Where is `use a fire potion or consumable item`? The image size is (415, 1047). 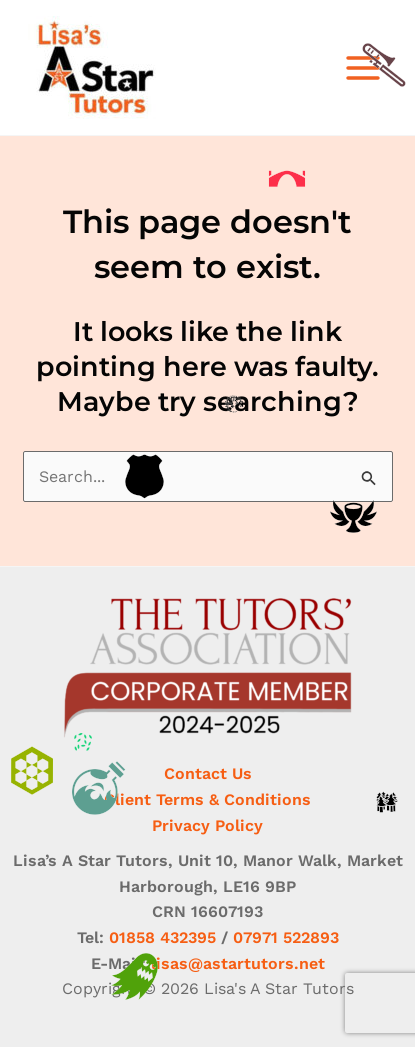 use a fire potion or consumable item is located at coordinates (99, 788).